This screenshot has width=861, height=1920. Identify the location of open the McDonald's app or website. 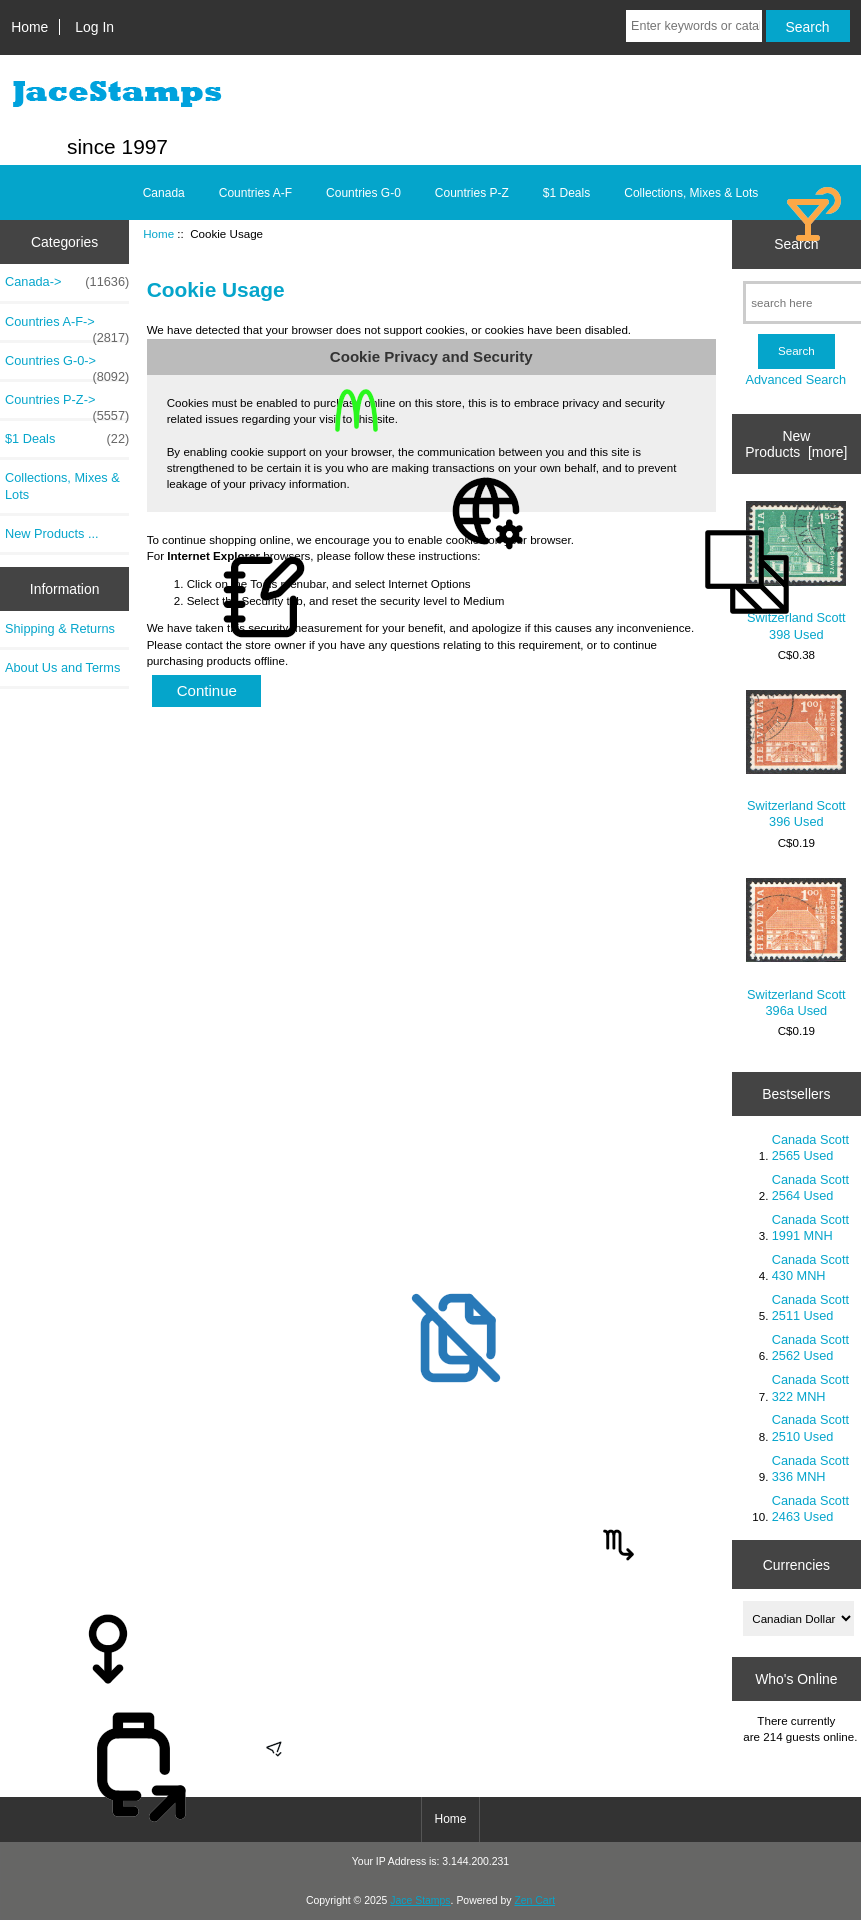
(356, 410).